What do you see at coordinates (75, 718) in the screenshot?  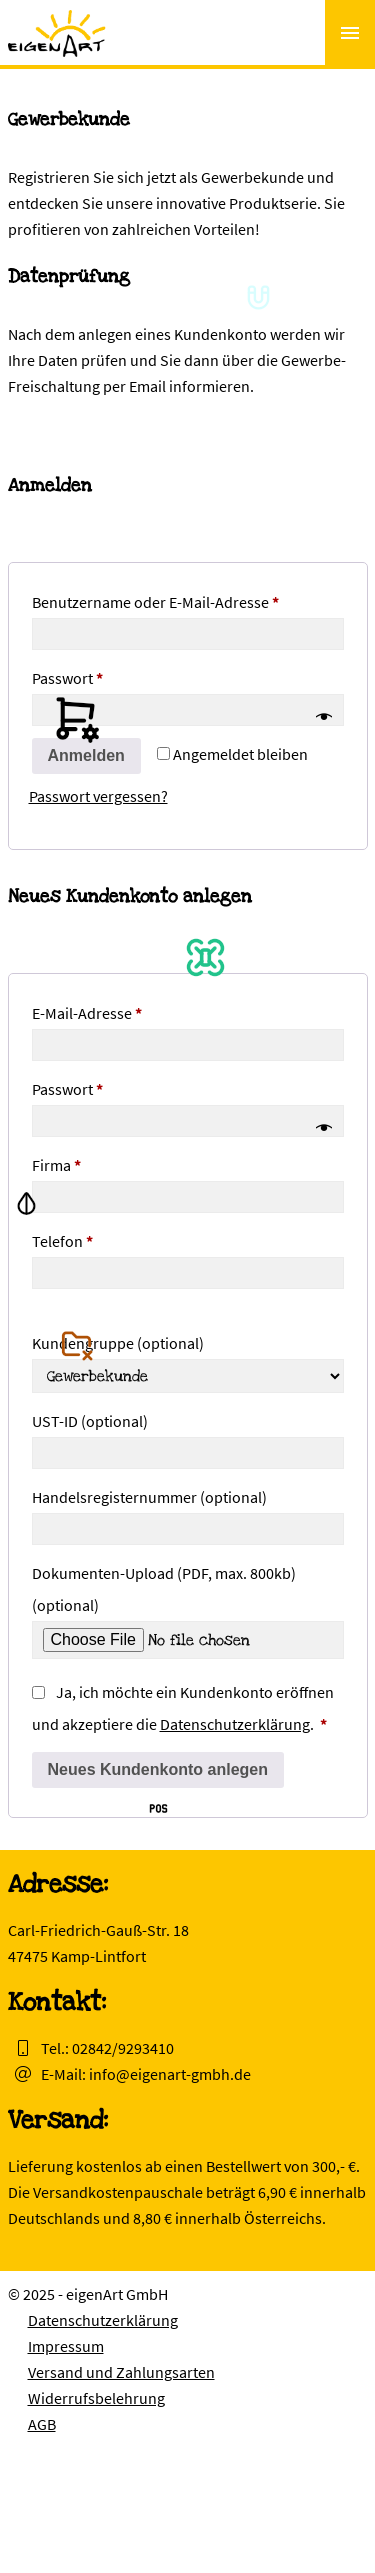 I see `access shopping cart settings` at bounding box center [75, 718].